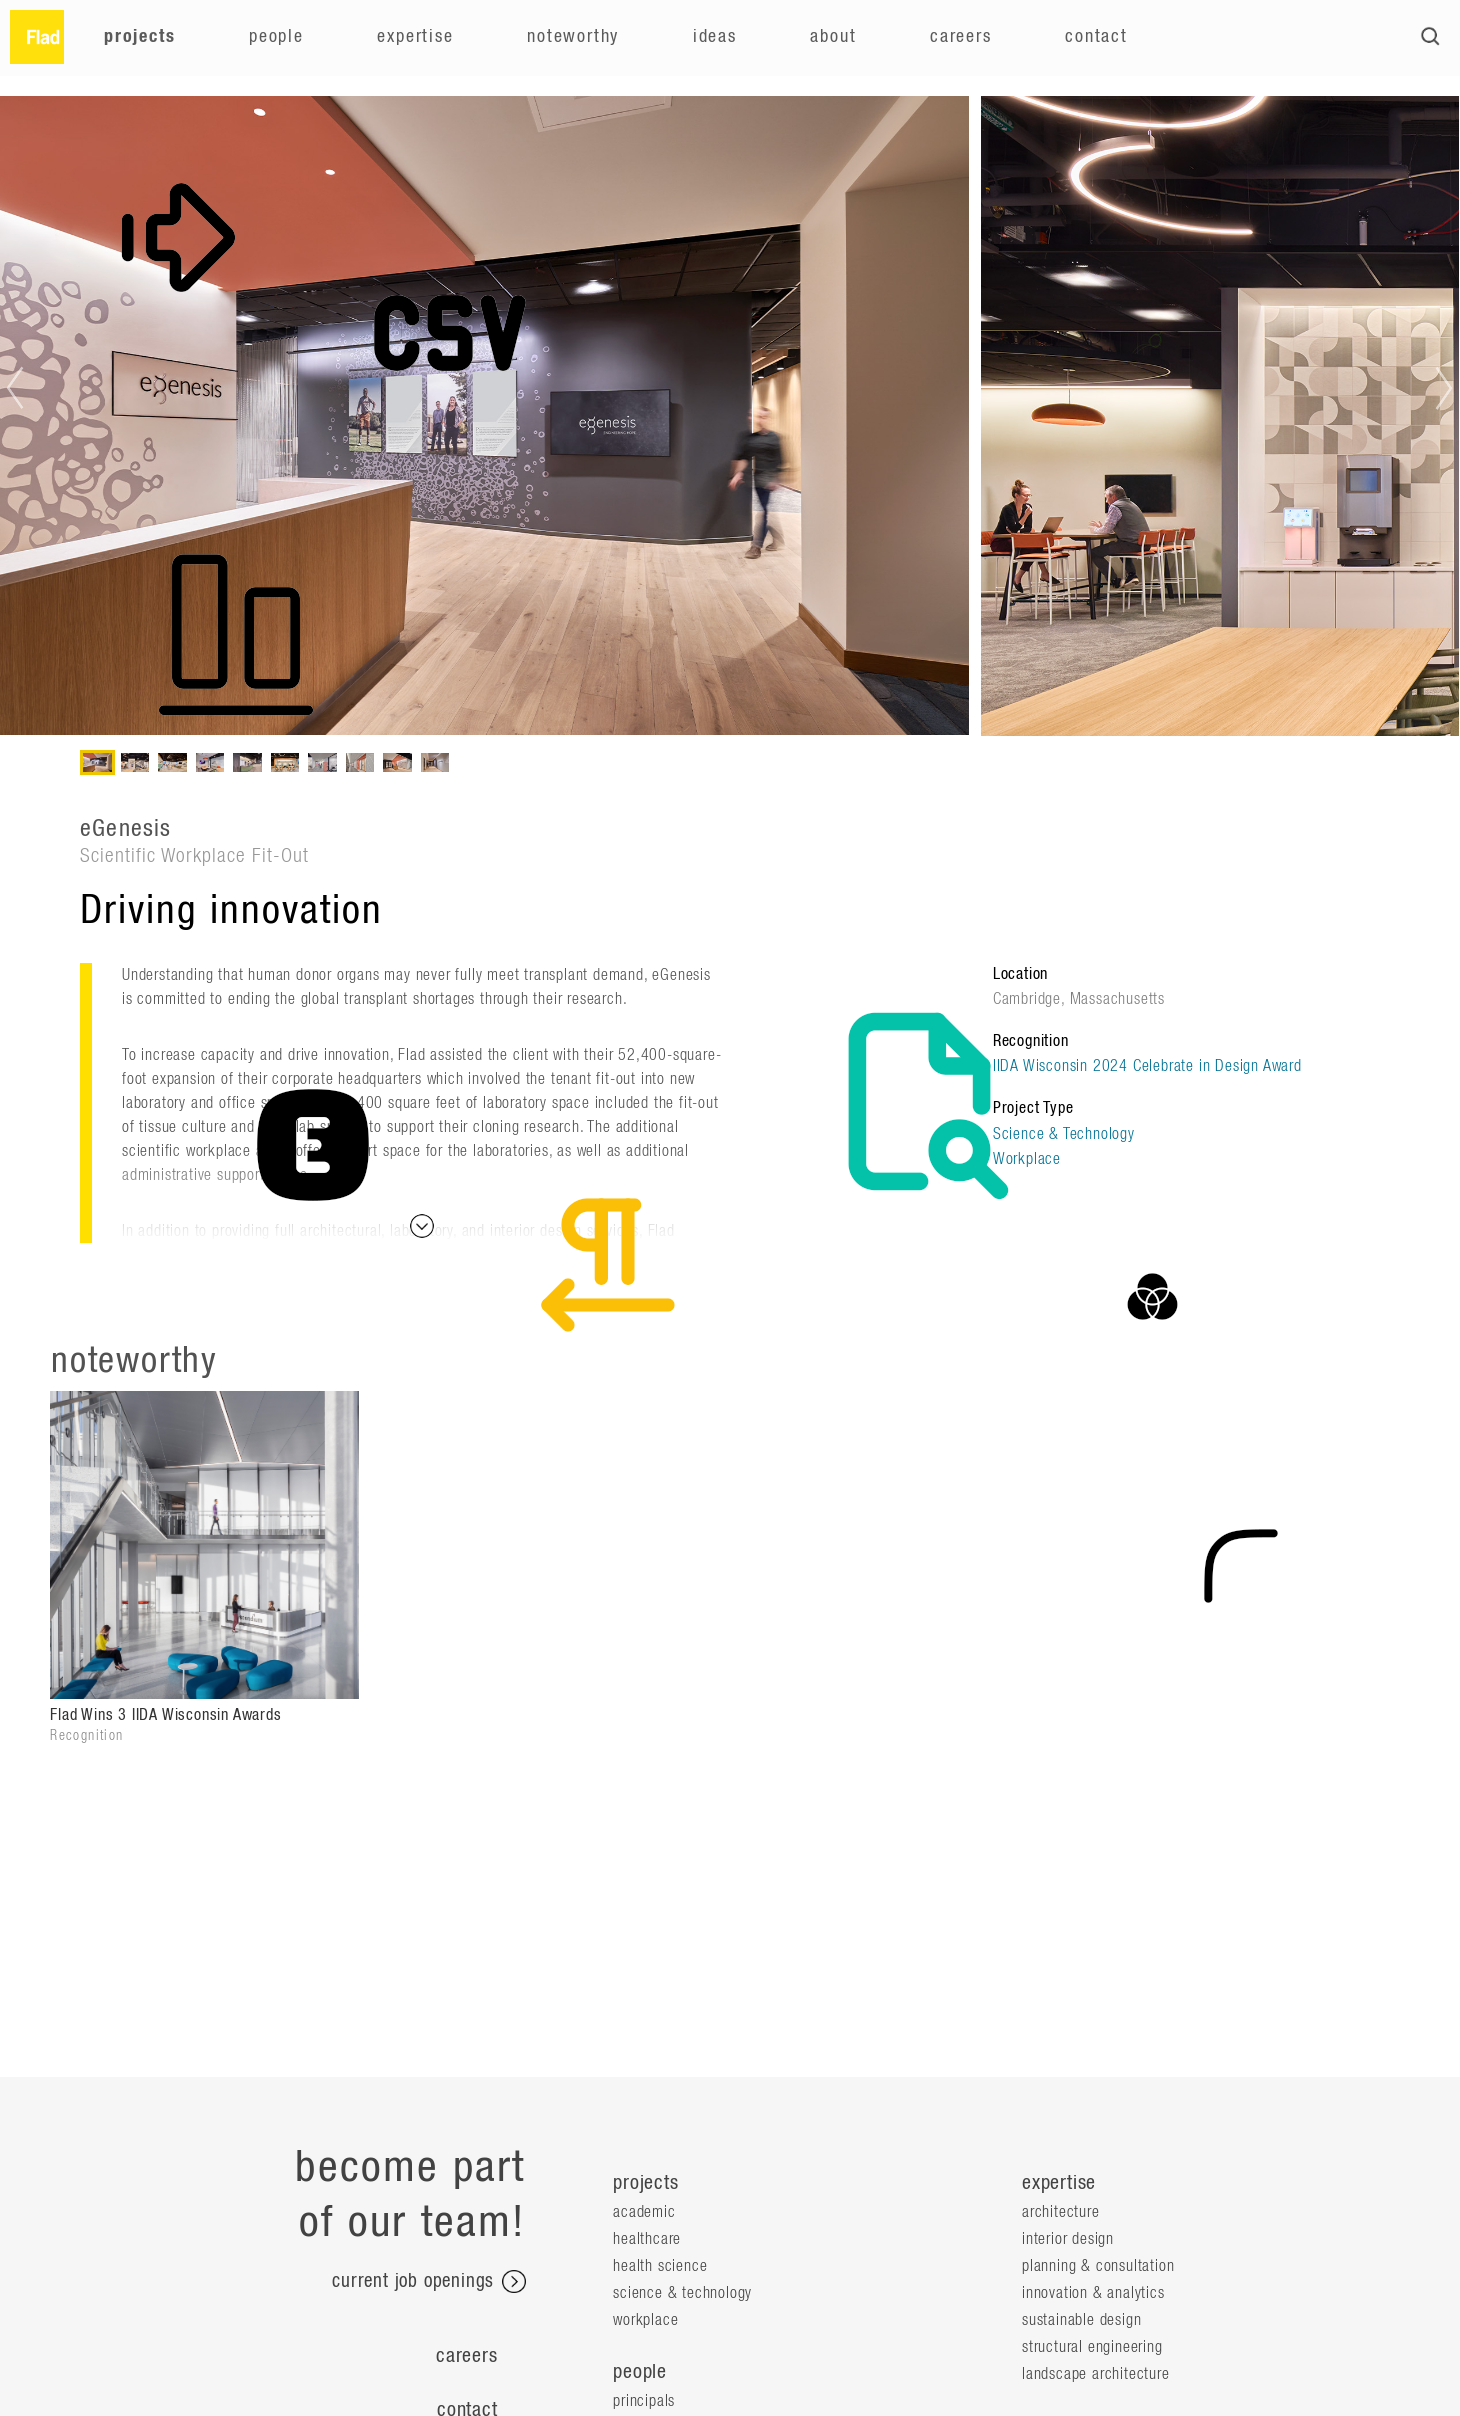 The width and height of the screenshot is (1460, 2416). Describe the element at coordinates (608, 1265) in the screenshot. I see `decrease paragraph indent` at that location.